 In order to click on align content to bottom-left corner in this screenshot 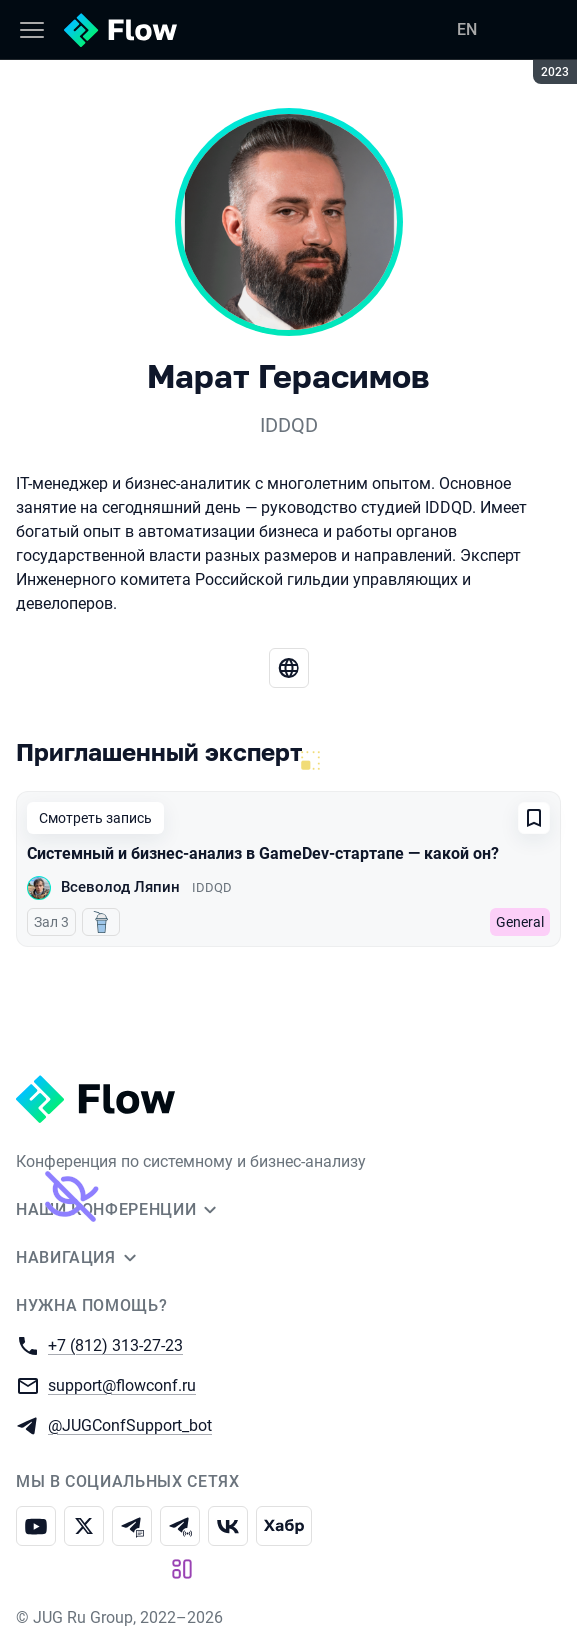, I will do `click(310, 760)`.